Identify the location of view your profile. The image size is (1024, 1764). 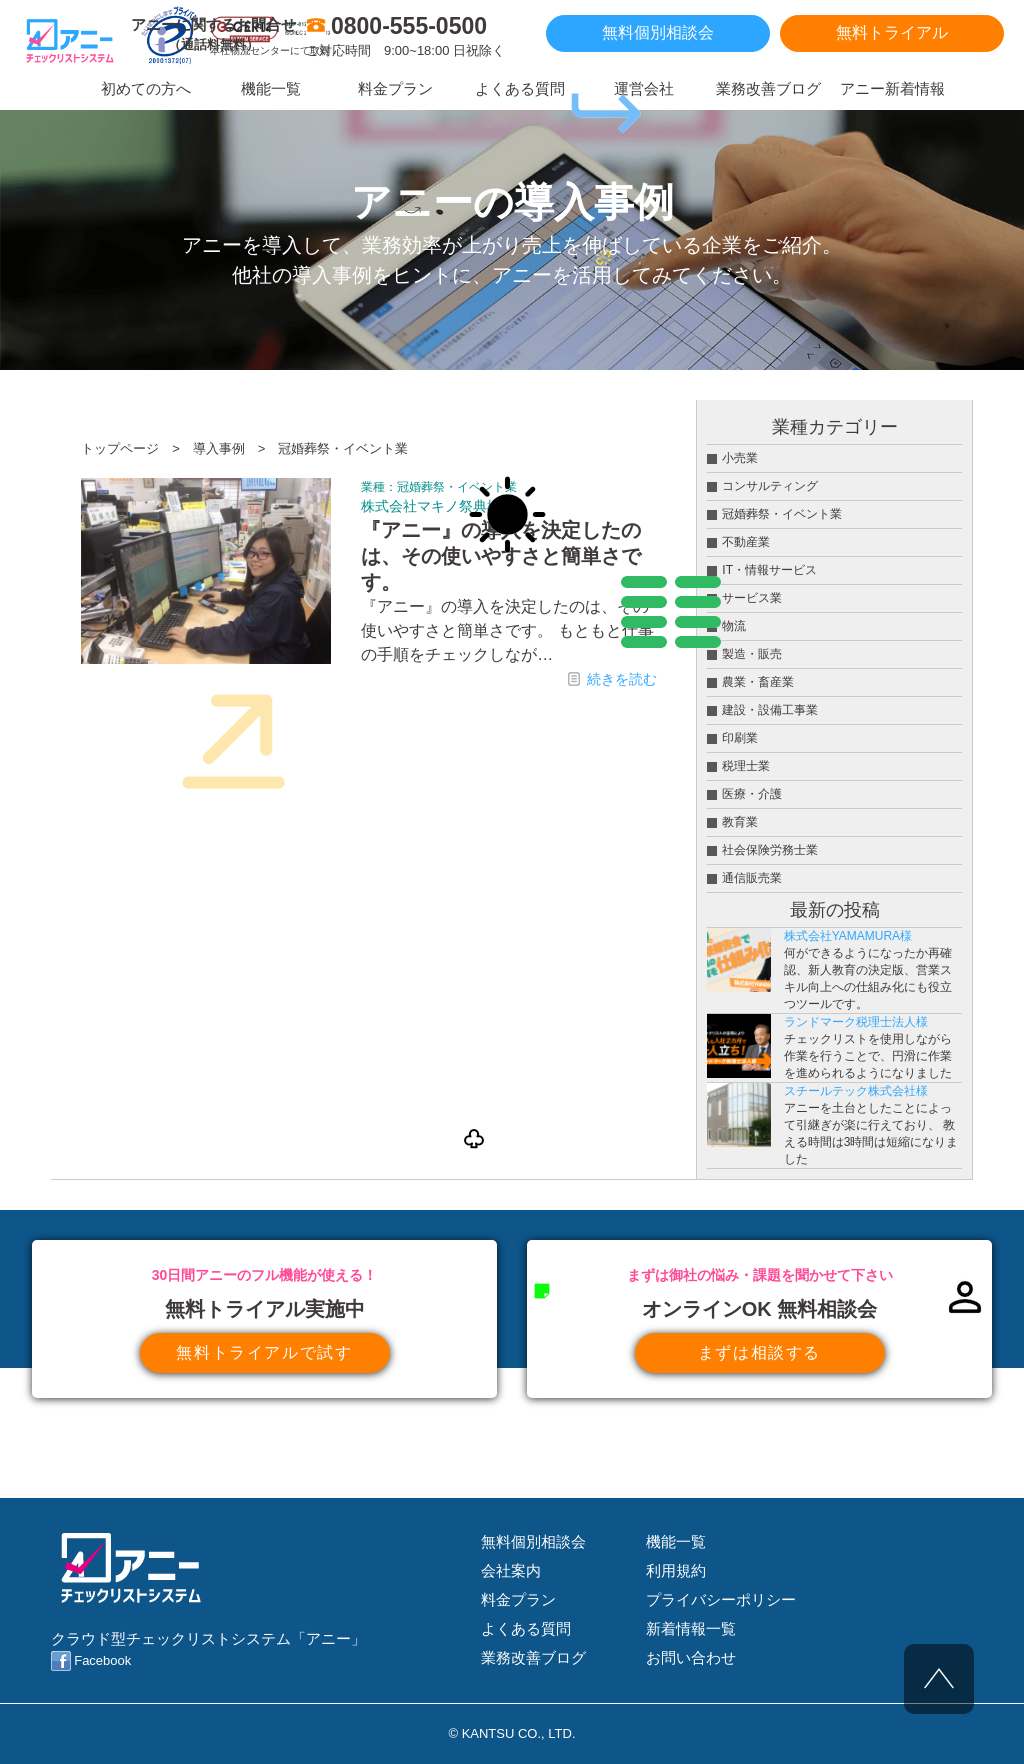
(965, 1297).